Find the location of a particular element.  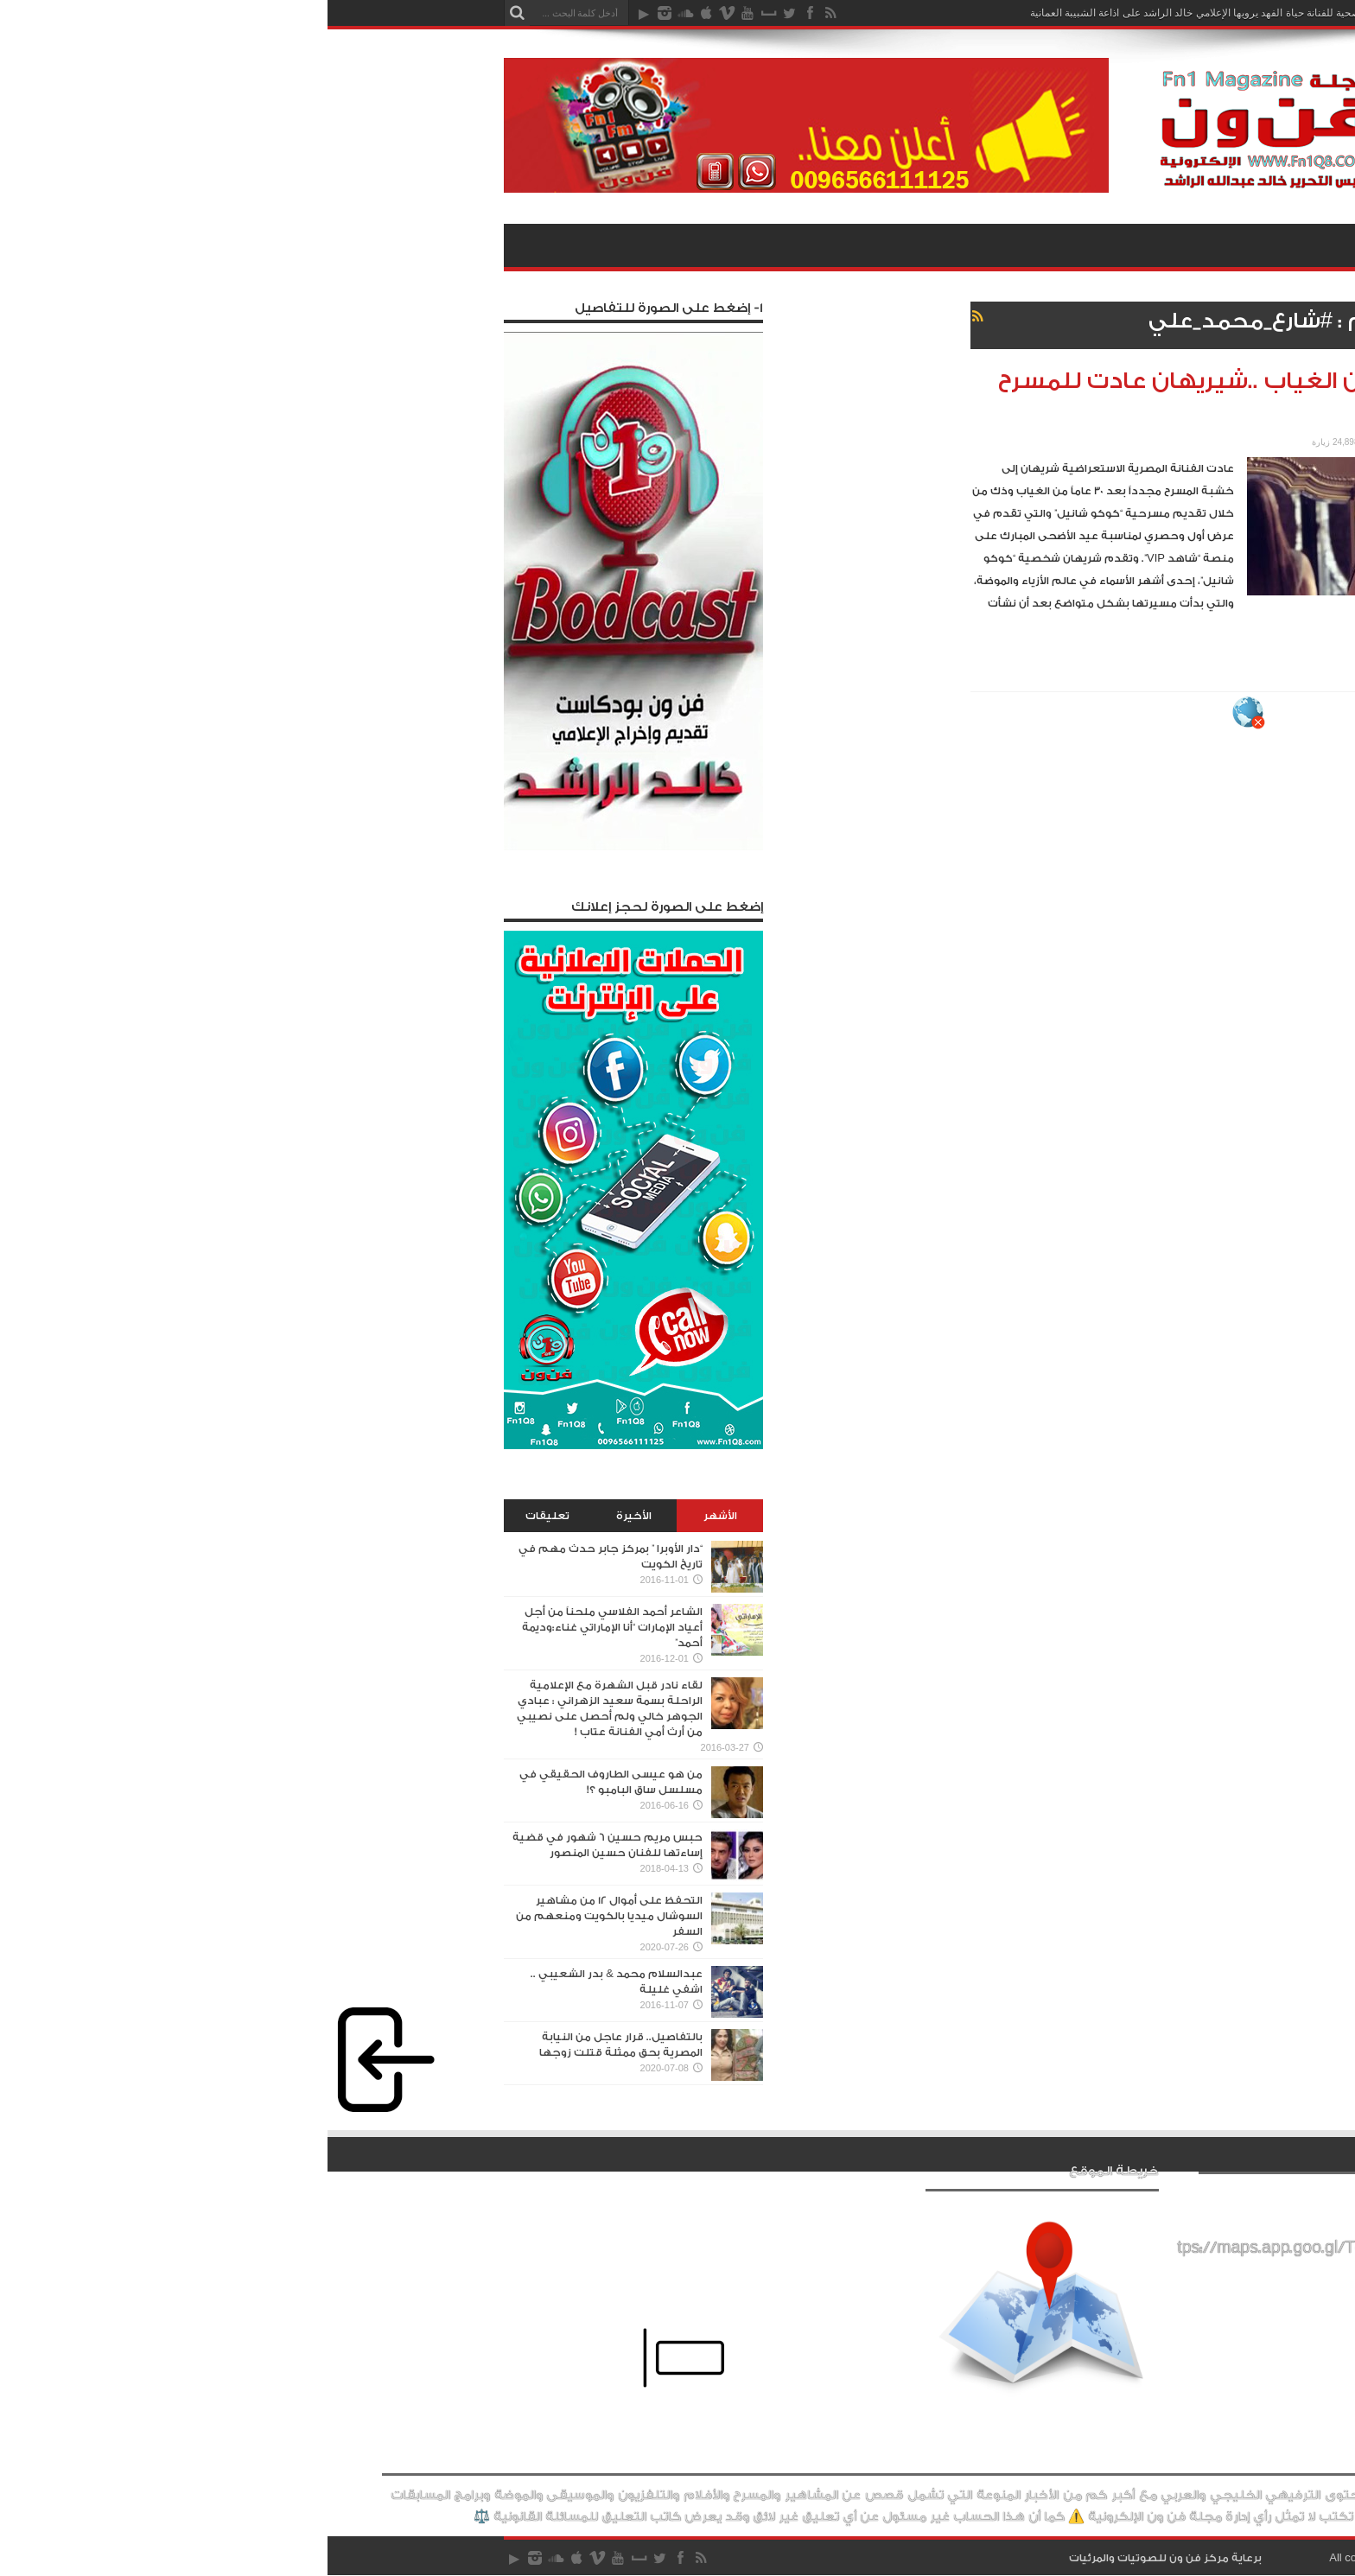

log in to your account is located at coordinates (378, 2059).